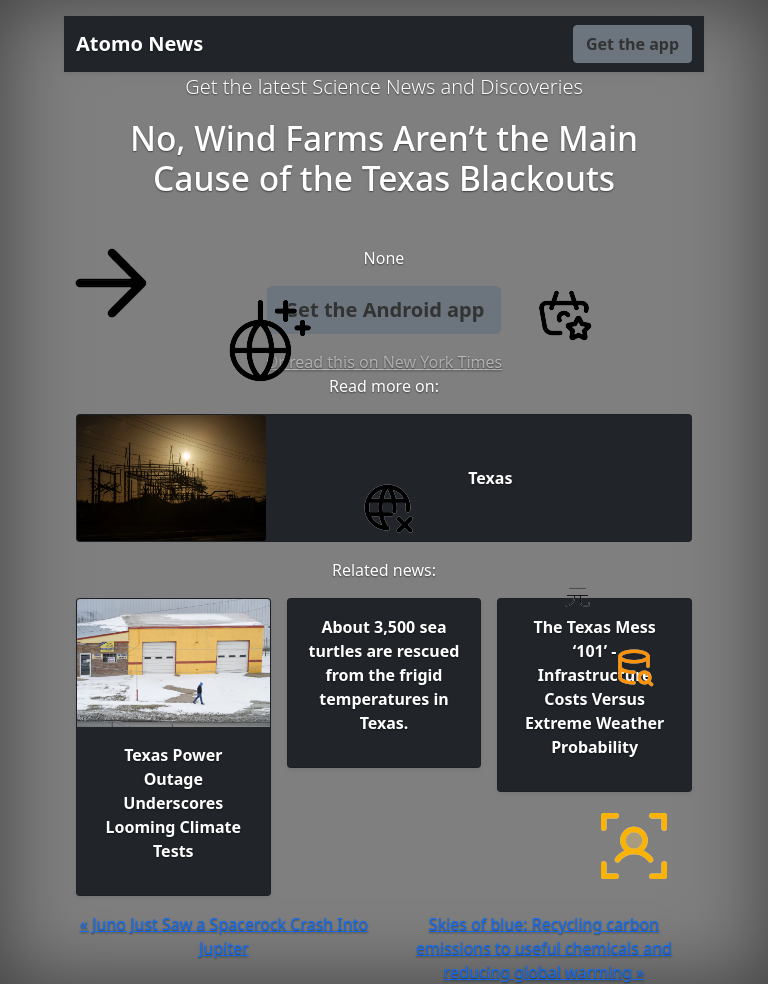  What do you see at coordinates (577, 597) in the screenshot?
I see `view price in chinese yuan` at bounding box center [577, 597].